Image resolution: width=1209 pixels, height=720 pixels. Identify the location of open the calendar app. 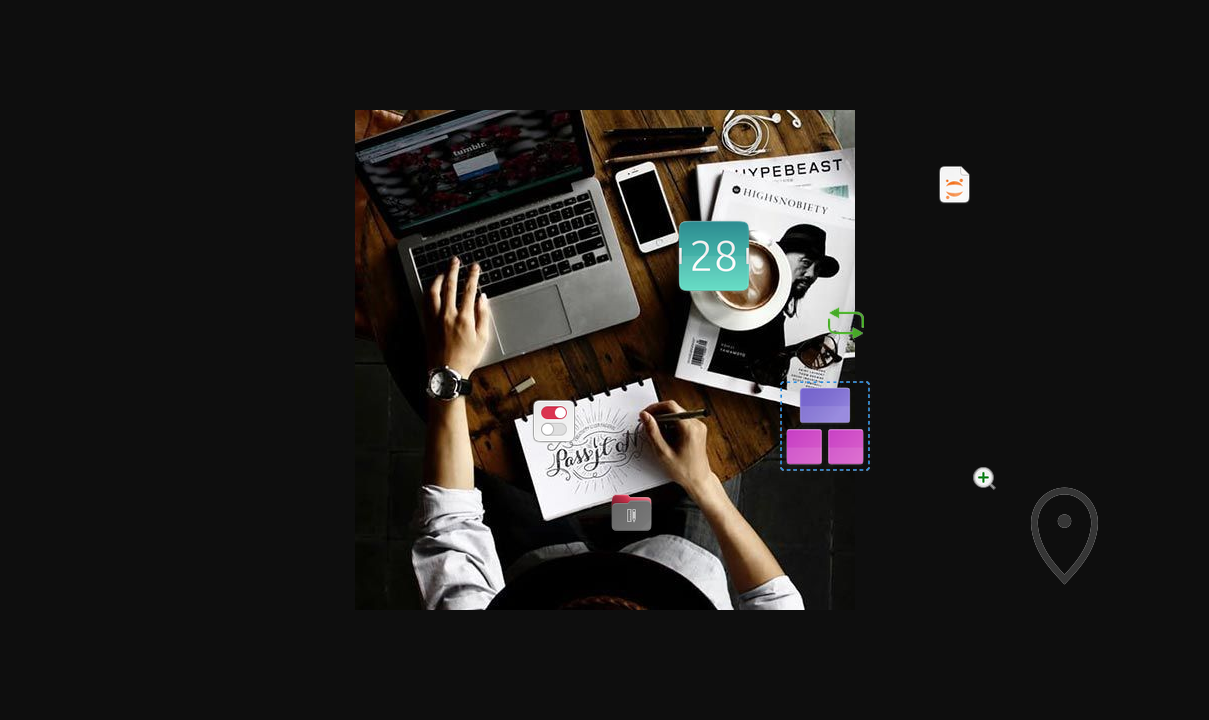
(714, 256).